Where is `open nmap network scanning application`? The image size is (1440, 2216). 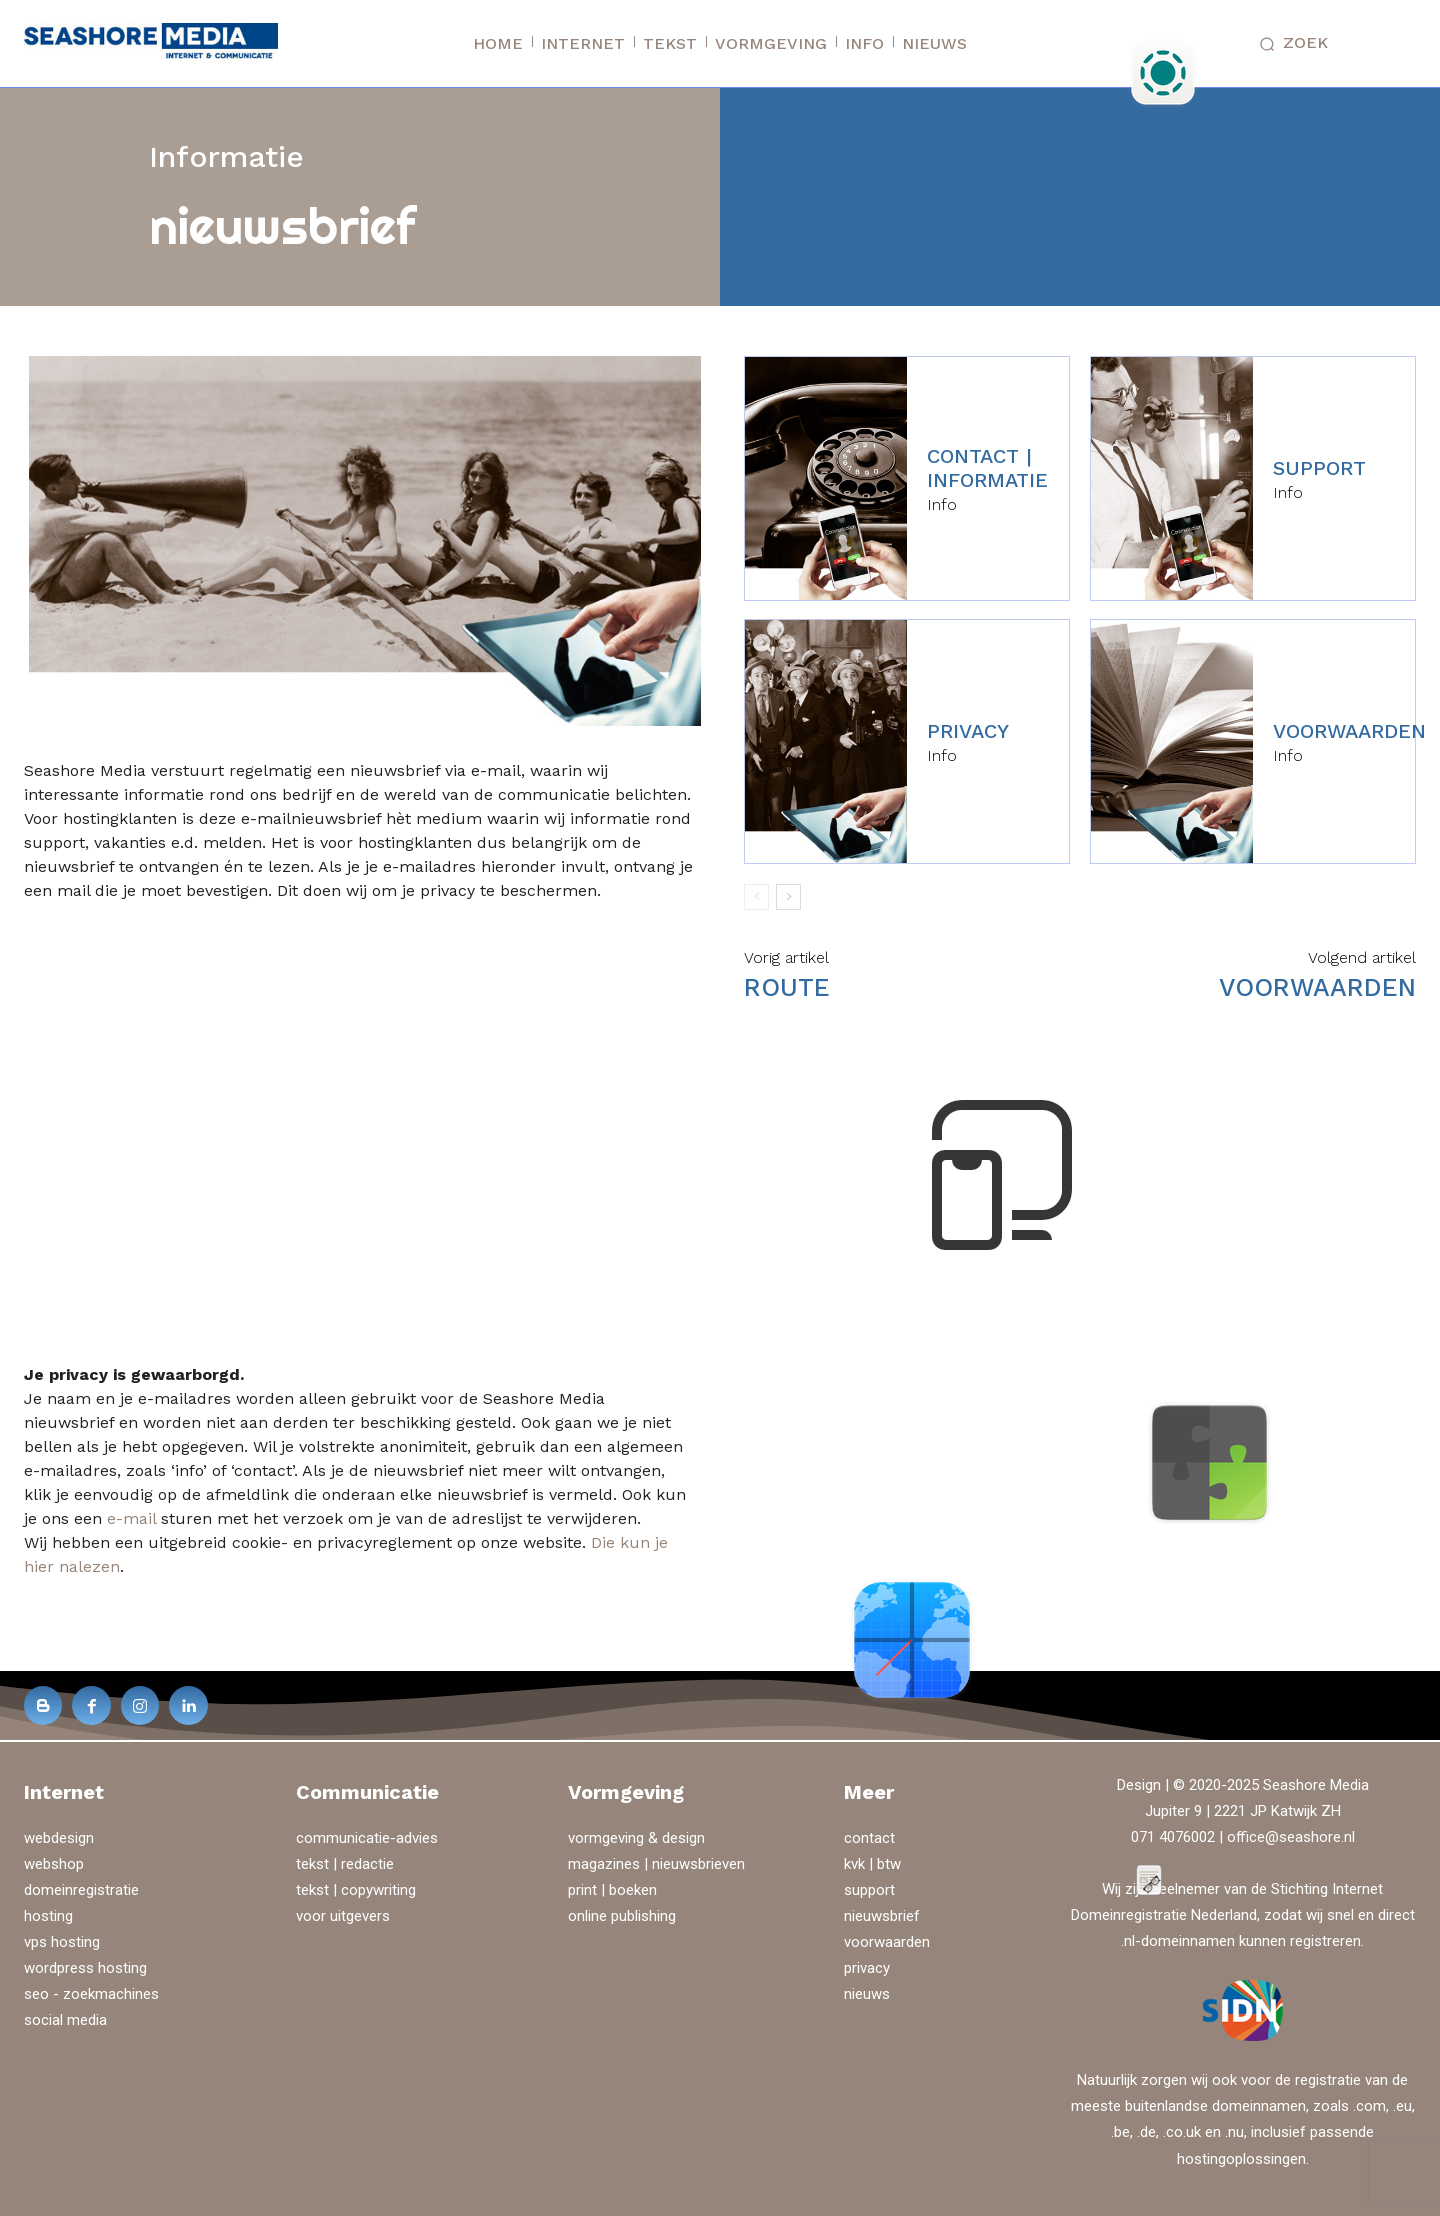
open nmap network scanning application is located at coordinates (912, 1640).